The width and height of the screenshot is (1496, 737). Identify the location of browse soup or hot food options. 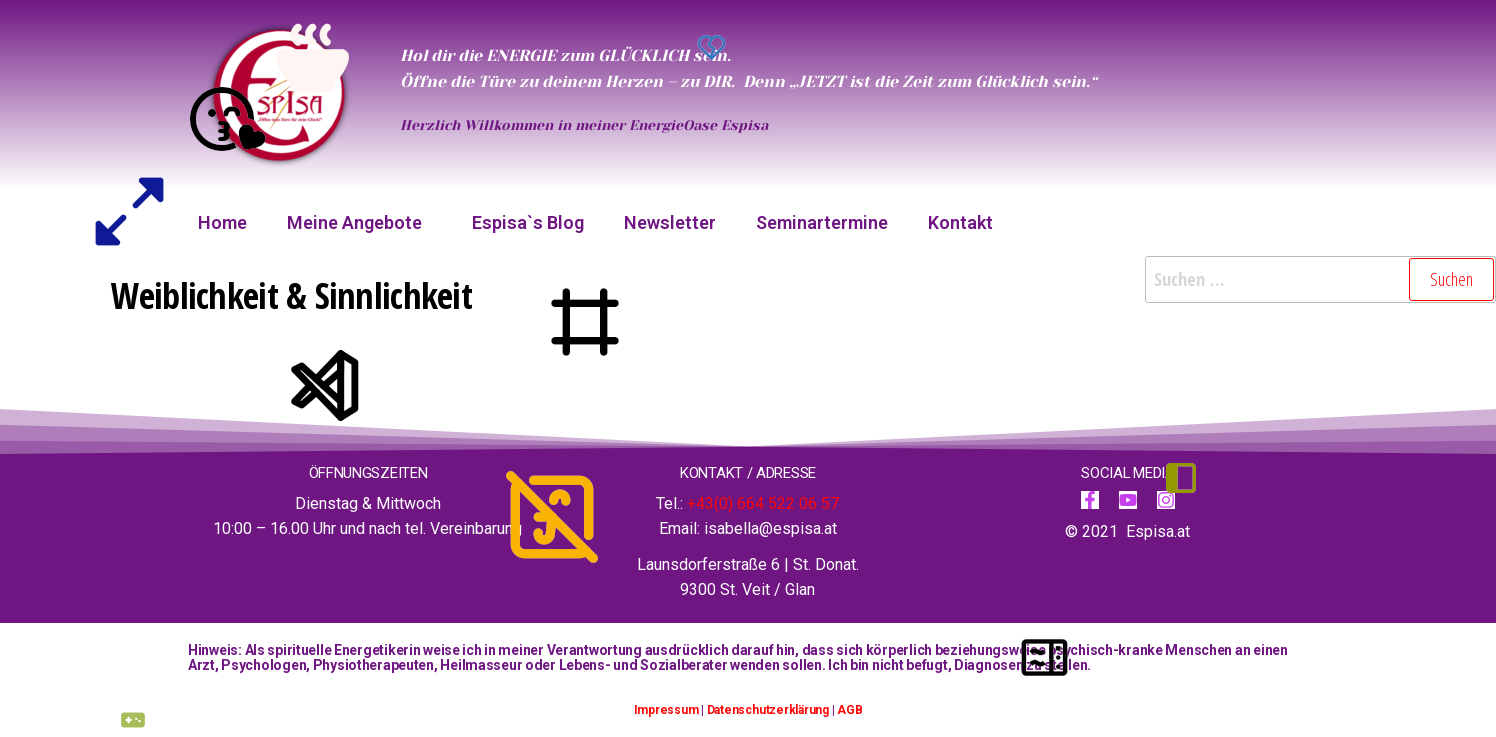
(312, 56).